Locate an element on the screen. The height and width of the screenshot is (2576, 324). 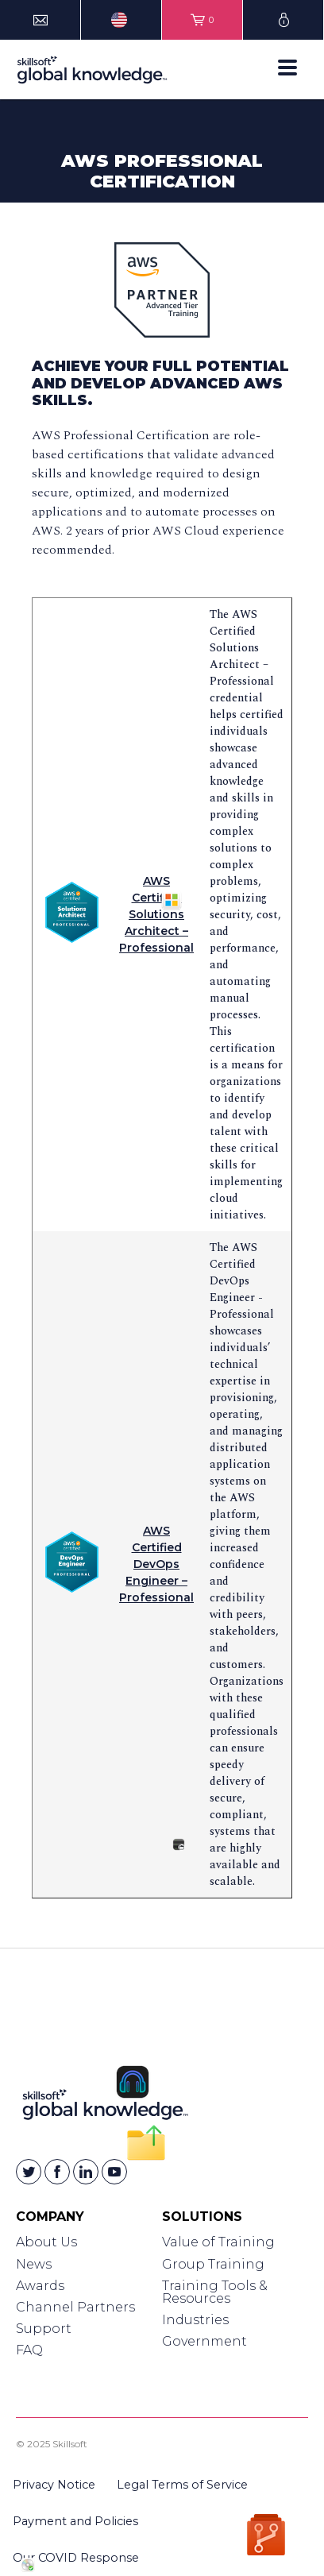
open the MSN app is located at coordinates (172, 900).